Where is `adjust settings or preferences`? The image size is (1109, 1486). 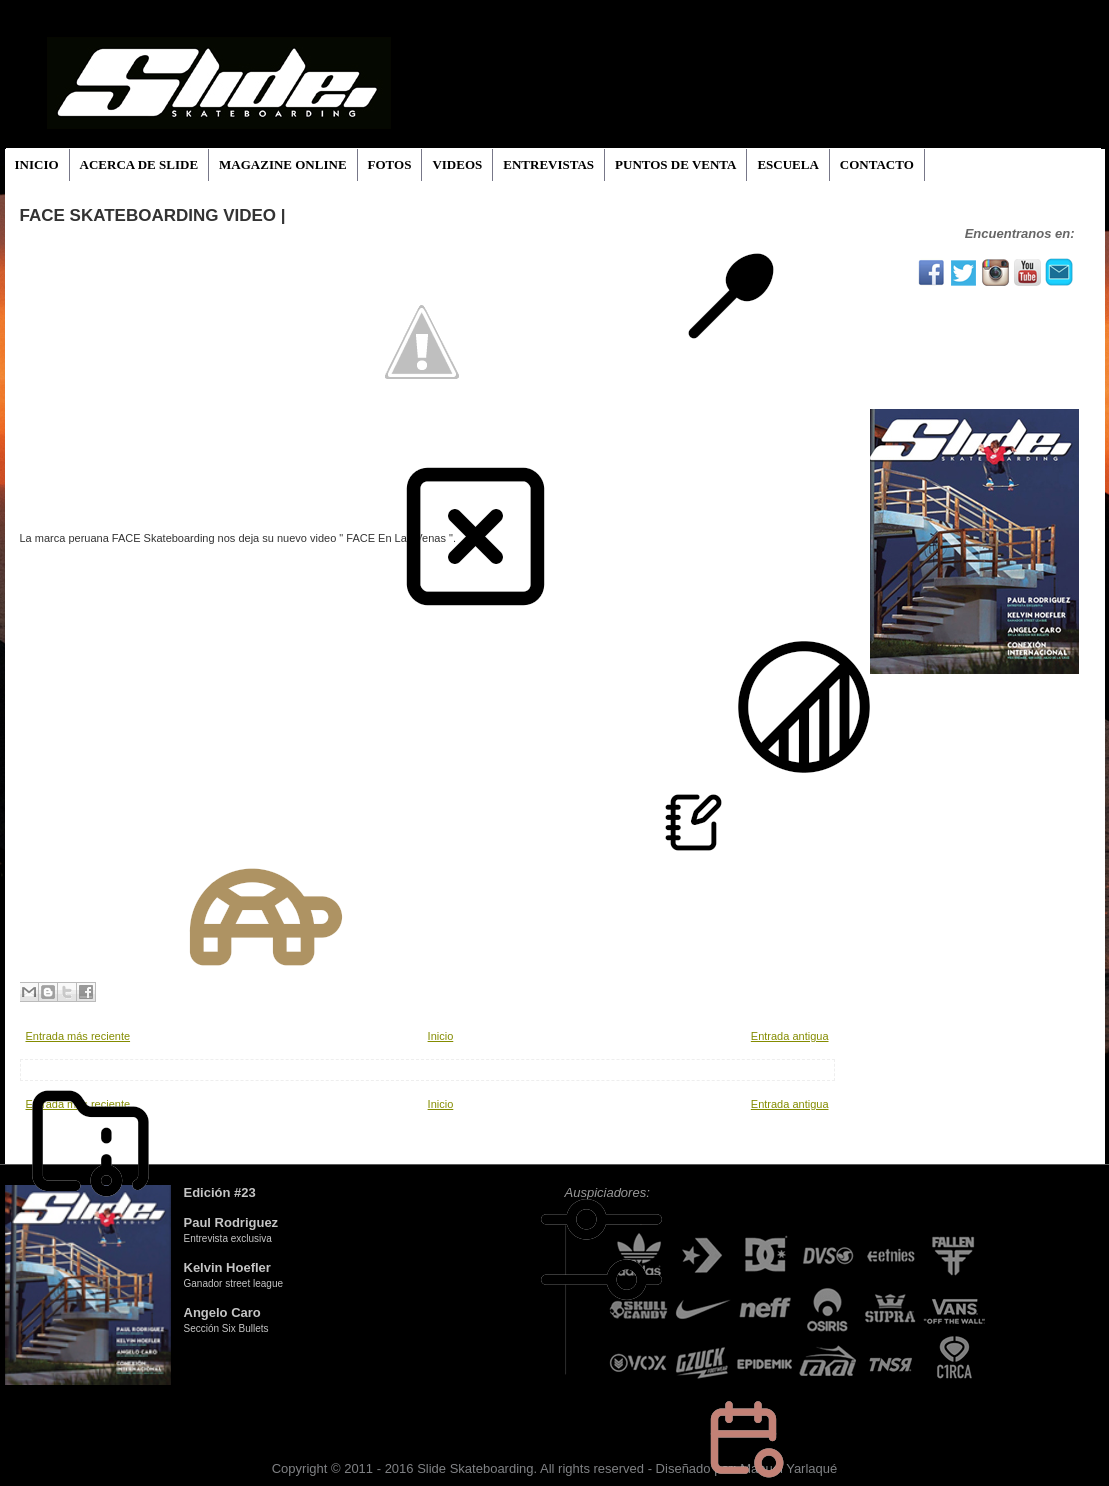 adjust settings or preferences is located at coordinates (601, 1249).